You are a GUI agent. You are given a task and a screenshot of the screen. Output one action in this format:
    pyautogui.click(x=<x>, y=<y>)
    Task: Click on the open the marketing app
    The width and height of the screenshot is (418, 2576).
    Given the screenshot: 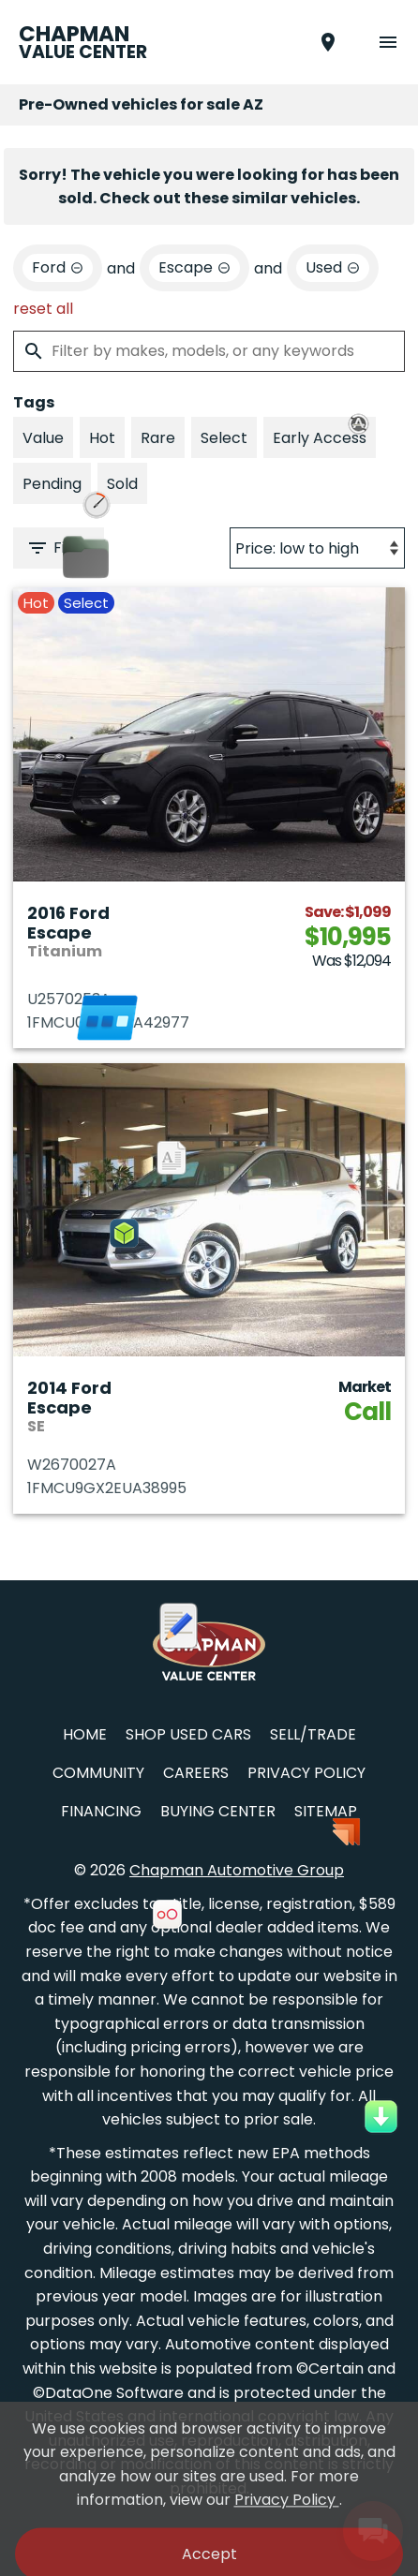 What is the action you would take?
    pyautogui.click(x=346, y=1831)
    